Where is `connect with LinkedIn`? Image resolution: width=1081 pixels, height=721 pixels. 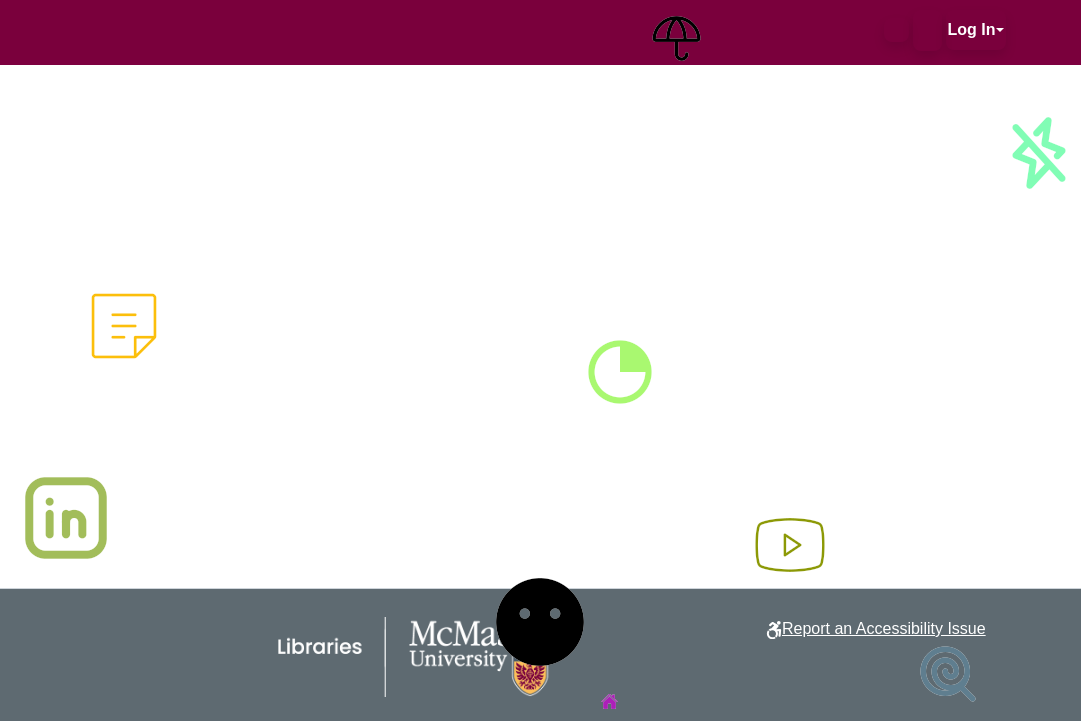 connect with LinkedIn is located at coordinates (66, 518).